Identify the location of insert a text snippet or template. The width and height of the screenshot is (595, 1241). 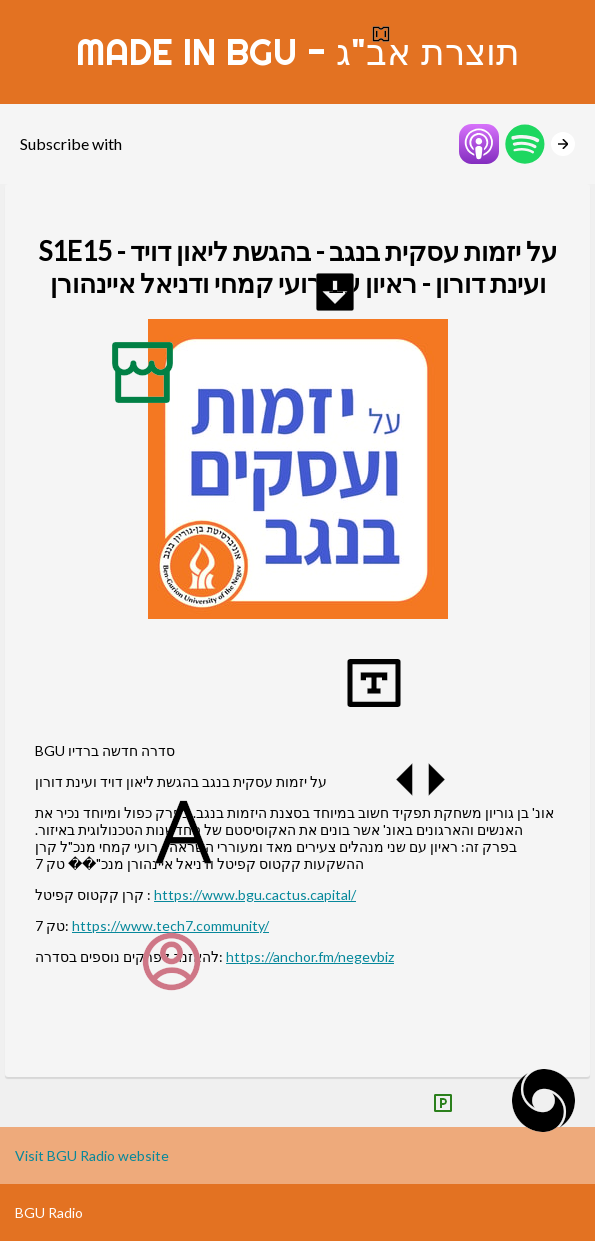
(374, 683).